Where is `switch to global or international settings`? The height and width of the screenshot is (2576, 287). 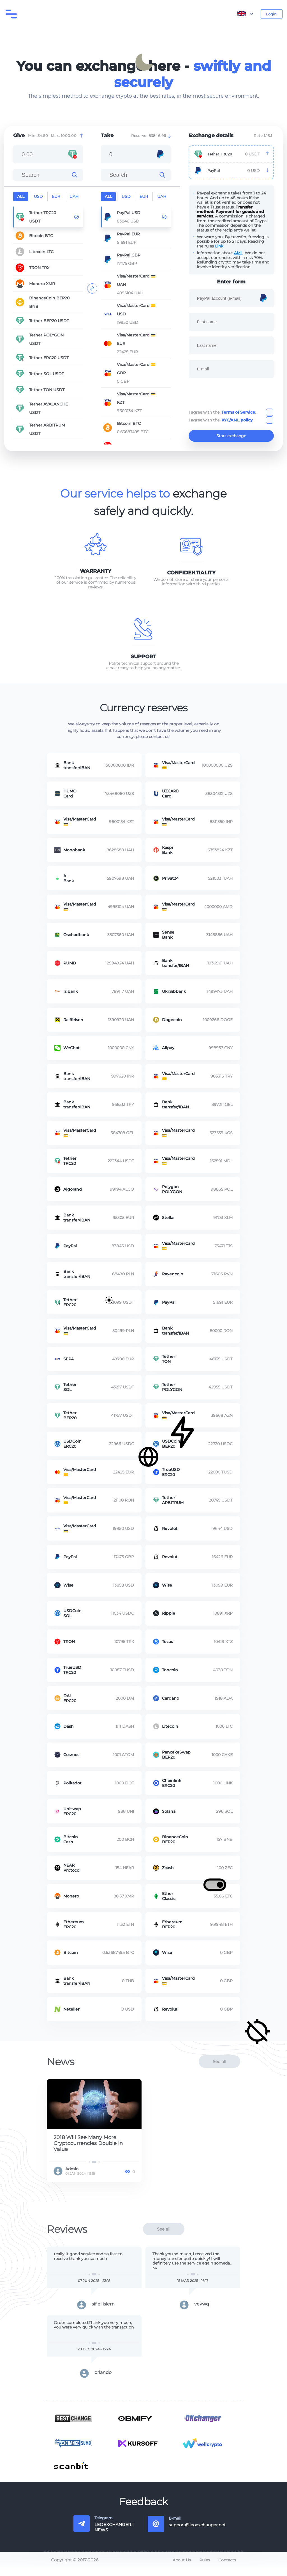 switch to global or international settings is located at coordinates (148, 1457).